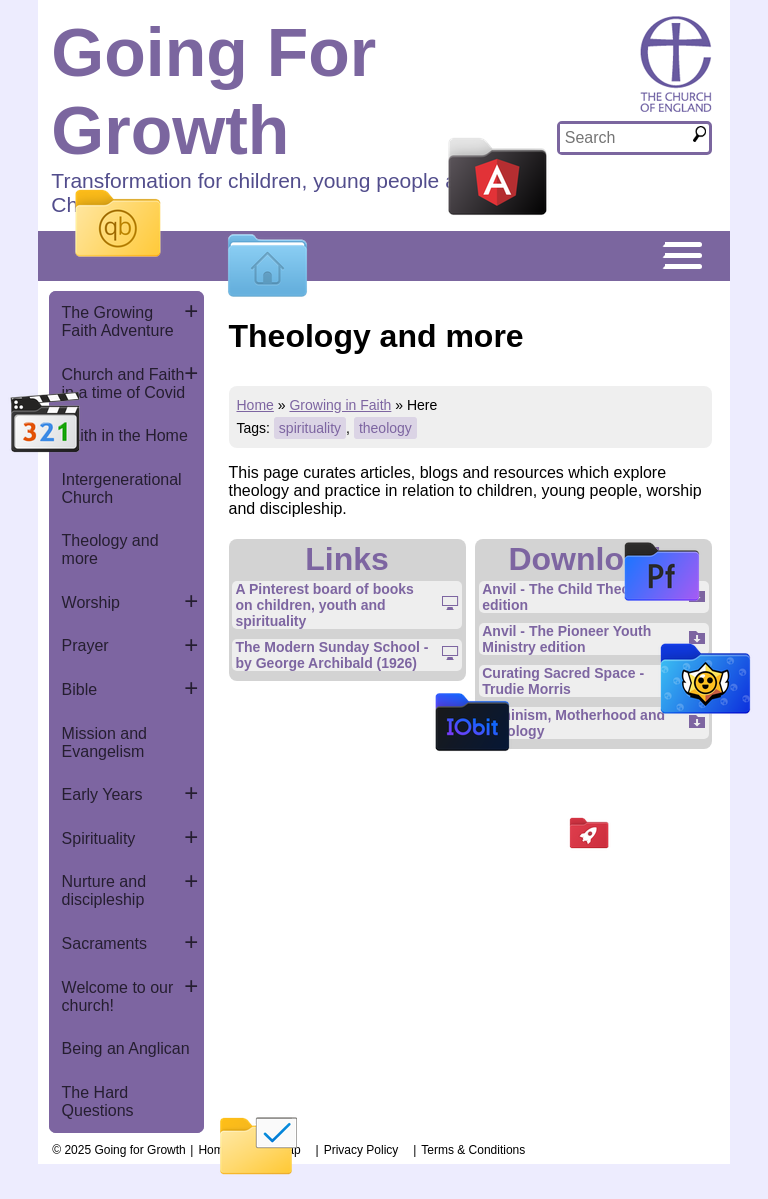  I want to click on open Adobe Portfolio project folder, so click(661, 573).